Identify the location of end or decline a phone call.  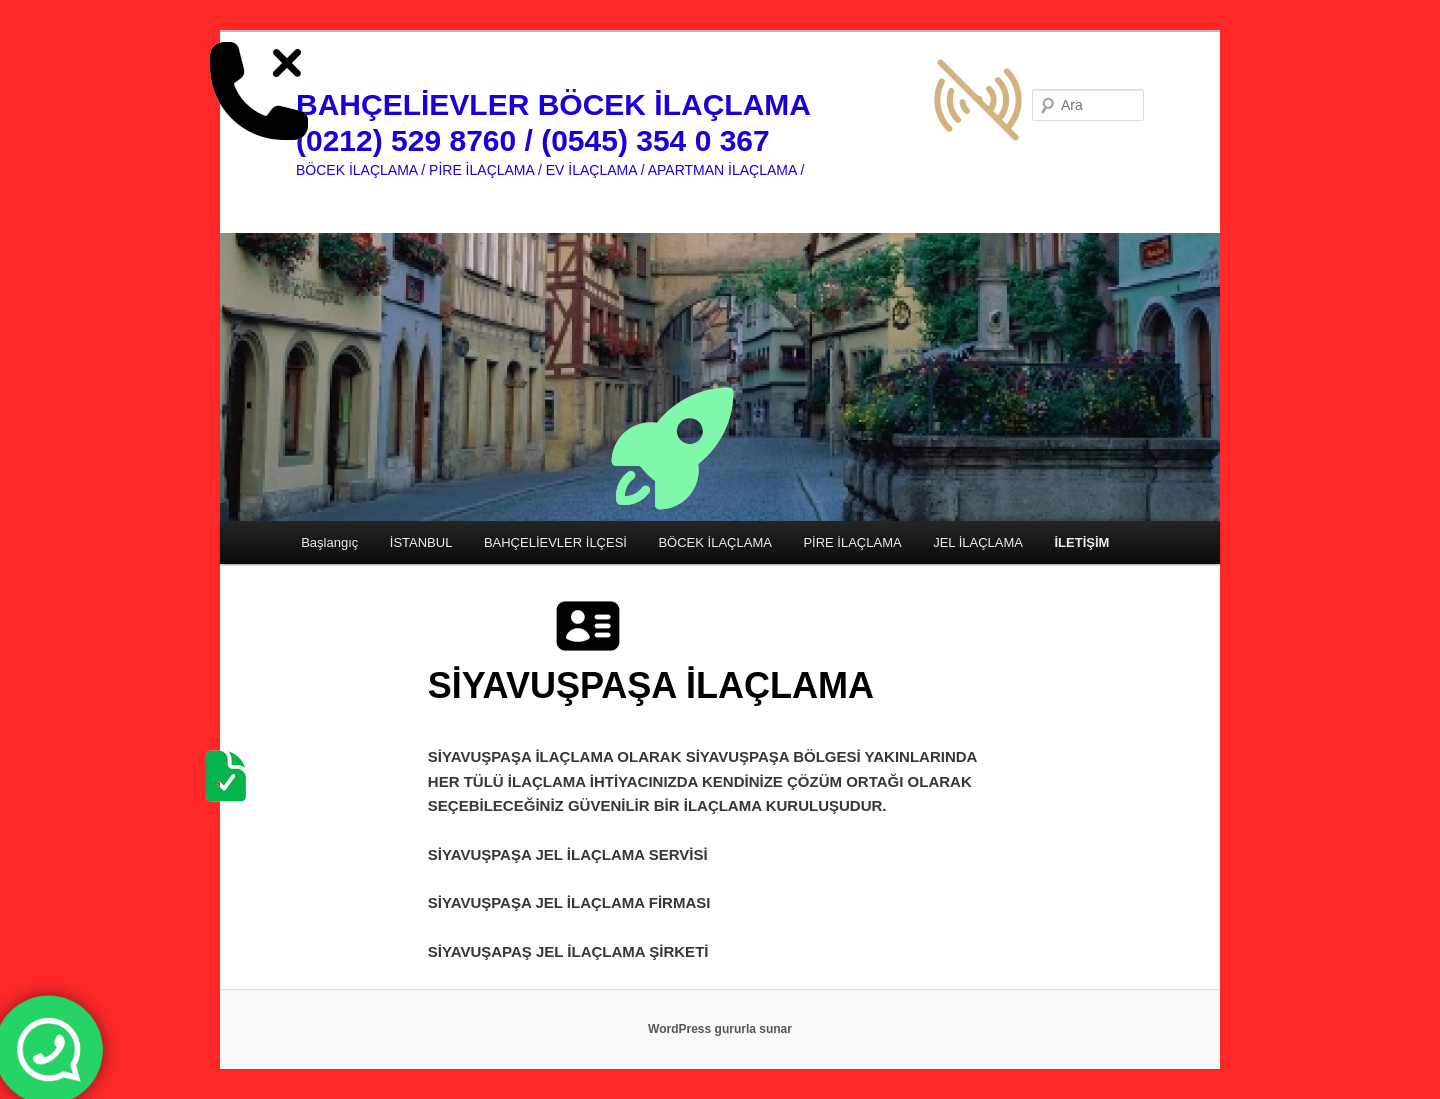
(259, 91).